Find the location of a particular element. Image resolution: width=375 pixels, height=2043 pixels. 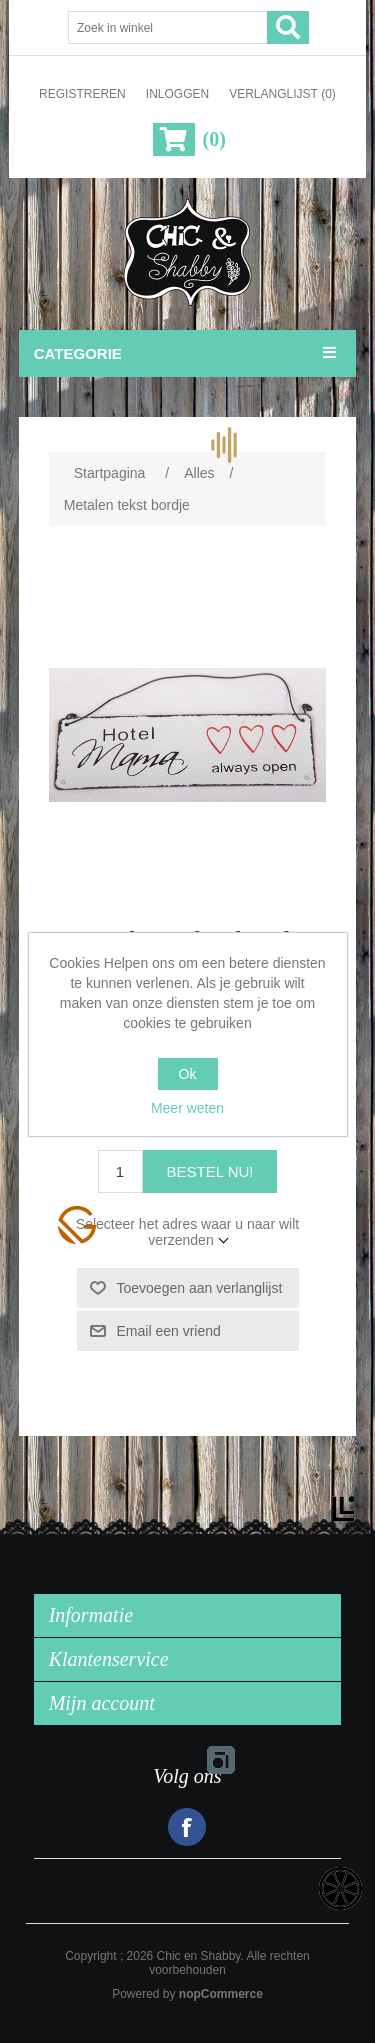

open clyp audio sharing platform is located at coordinates (224, 445).